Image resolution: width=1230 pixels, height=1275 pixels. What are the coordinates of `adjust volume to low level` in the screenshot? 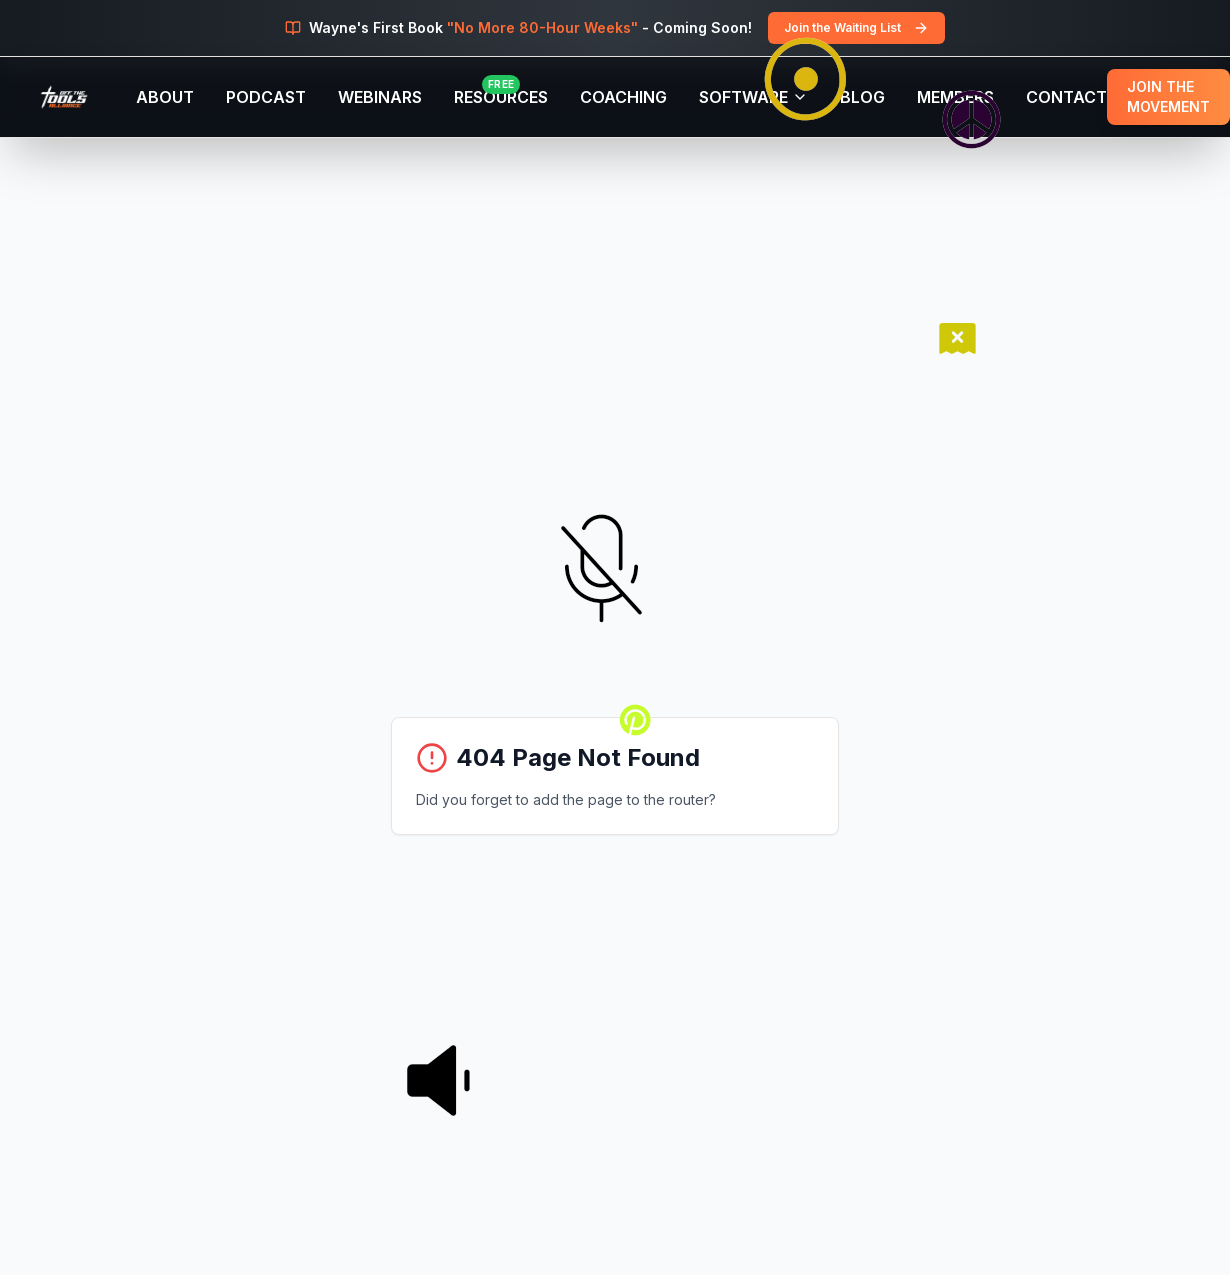 It's located at (442, 1080).